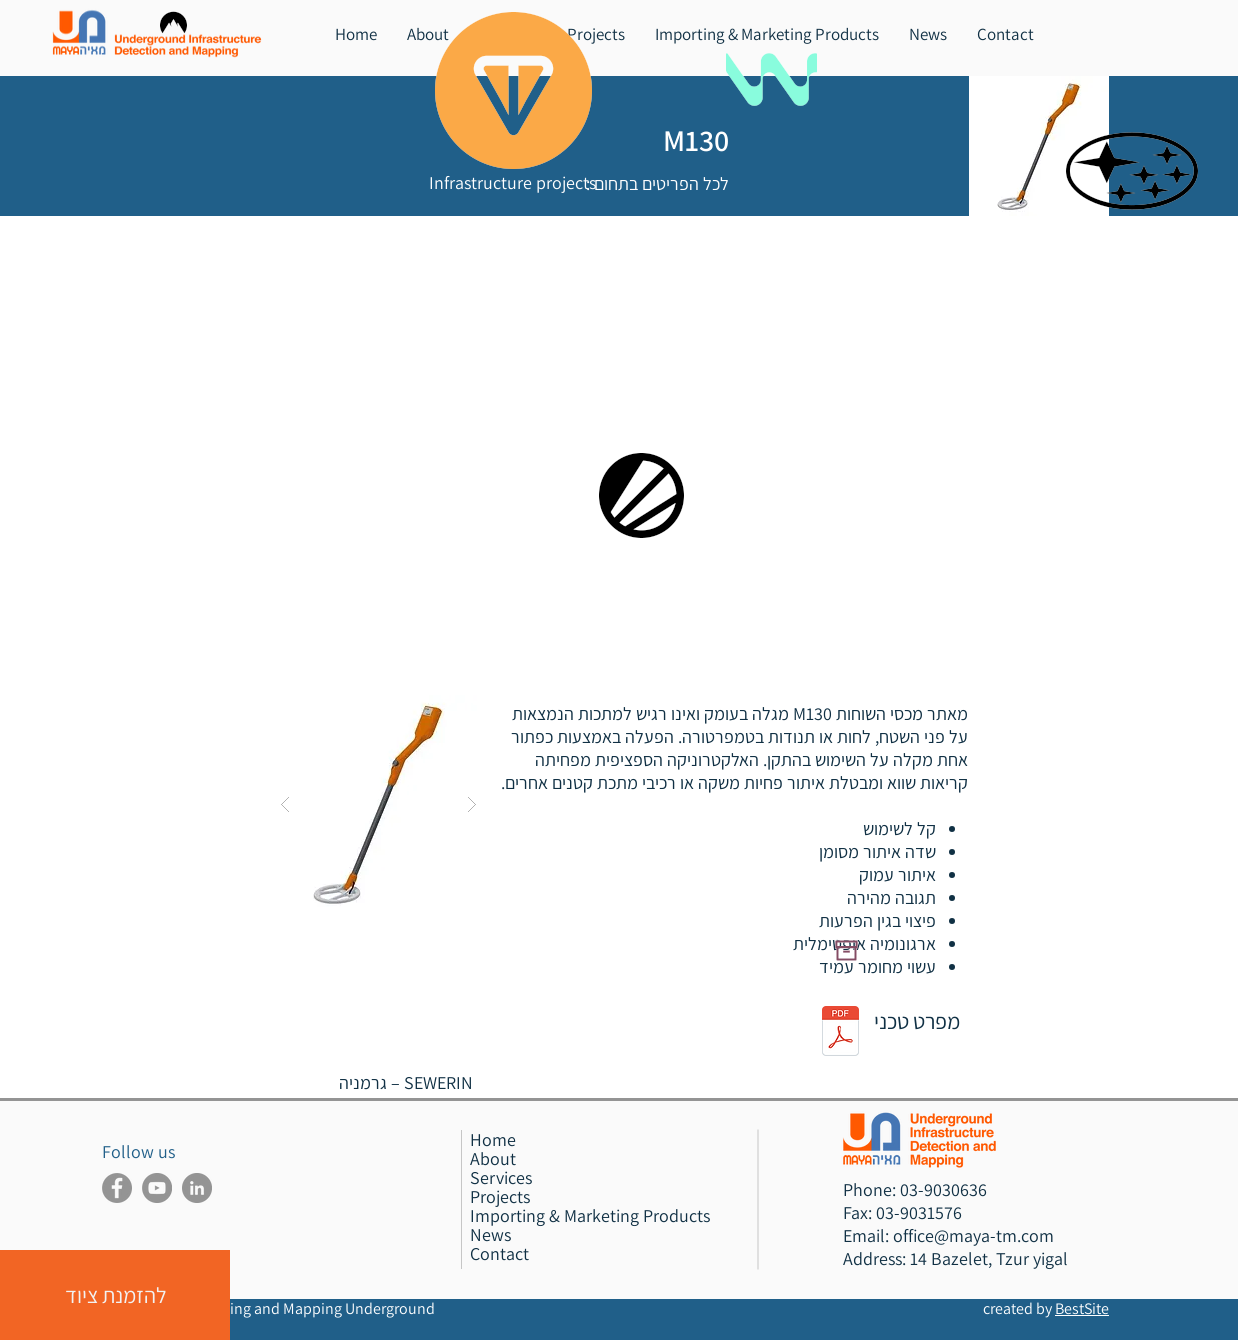  Describe the element at coordinates (641, 495) in the screenshot. I see `ESL Gaming logo` at that location.